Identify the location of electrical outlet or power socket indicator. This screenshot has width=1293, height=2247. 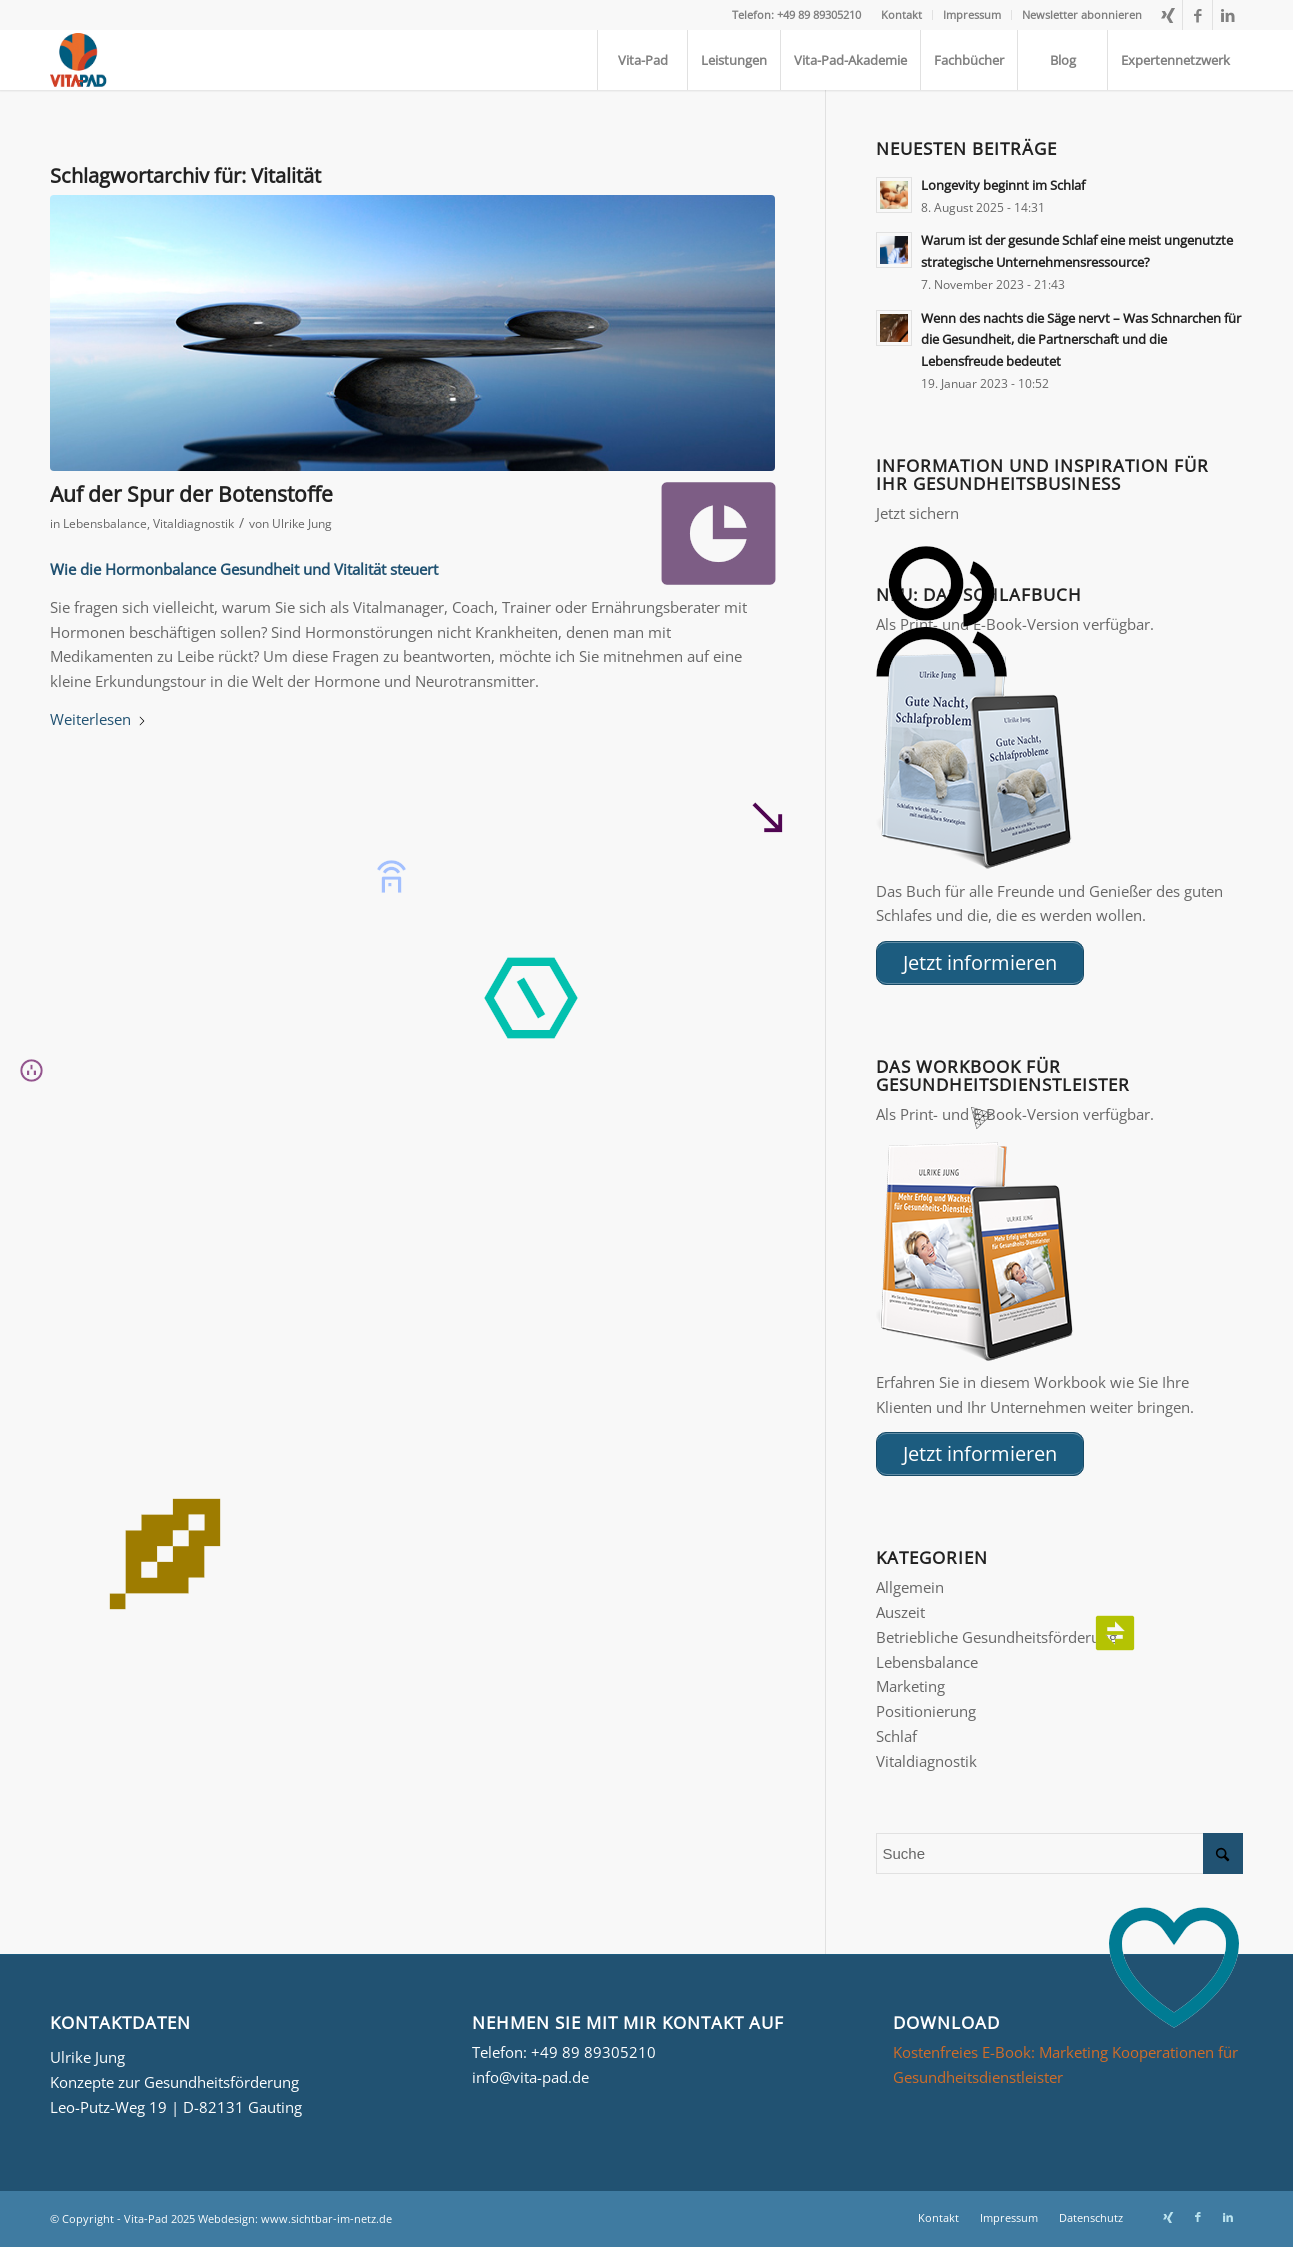
(31, 1070).